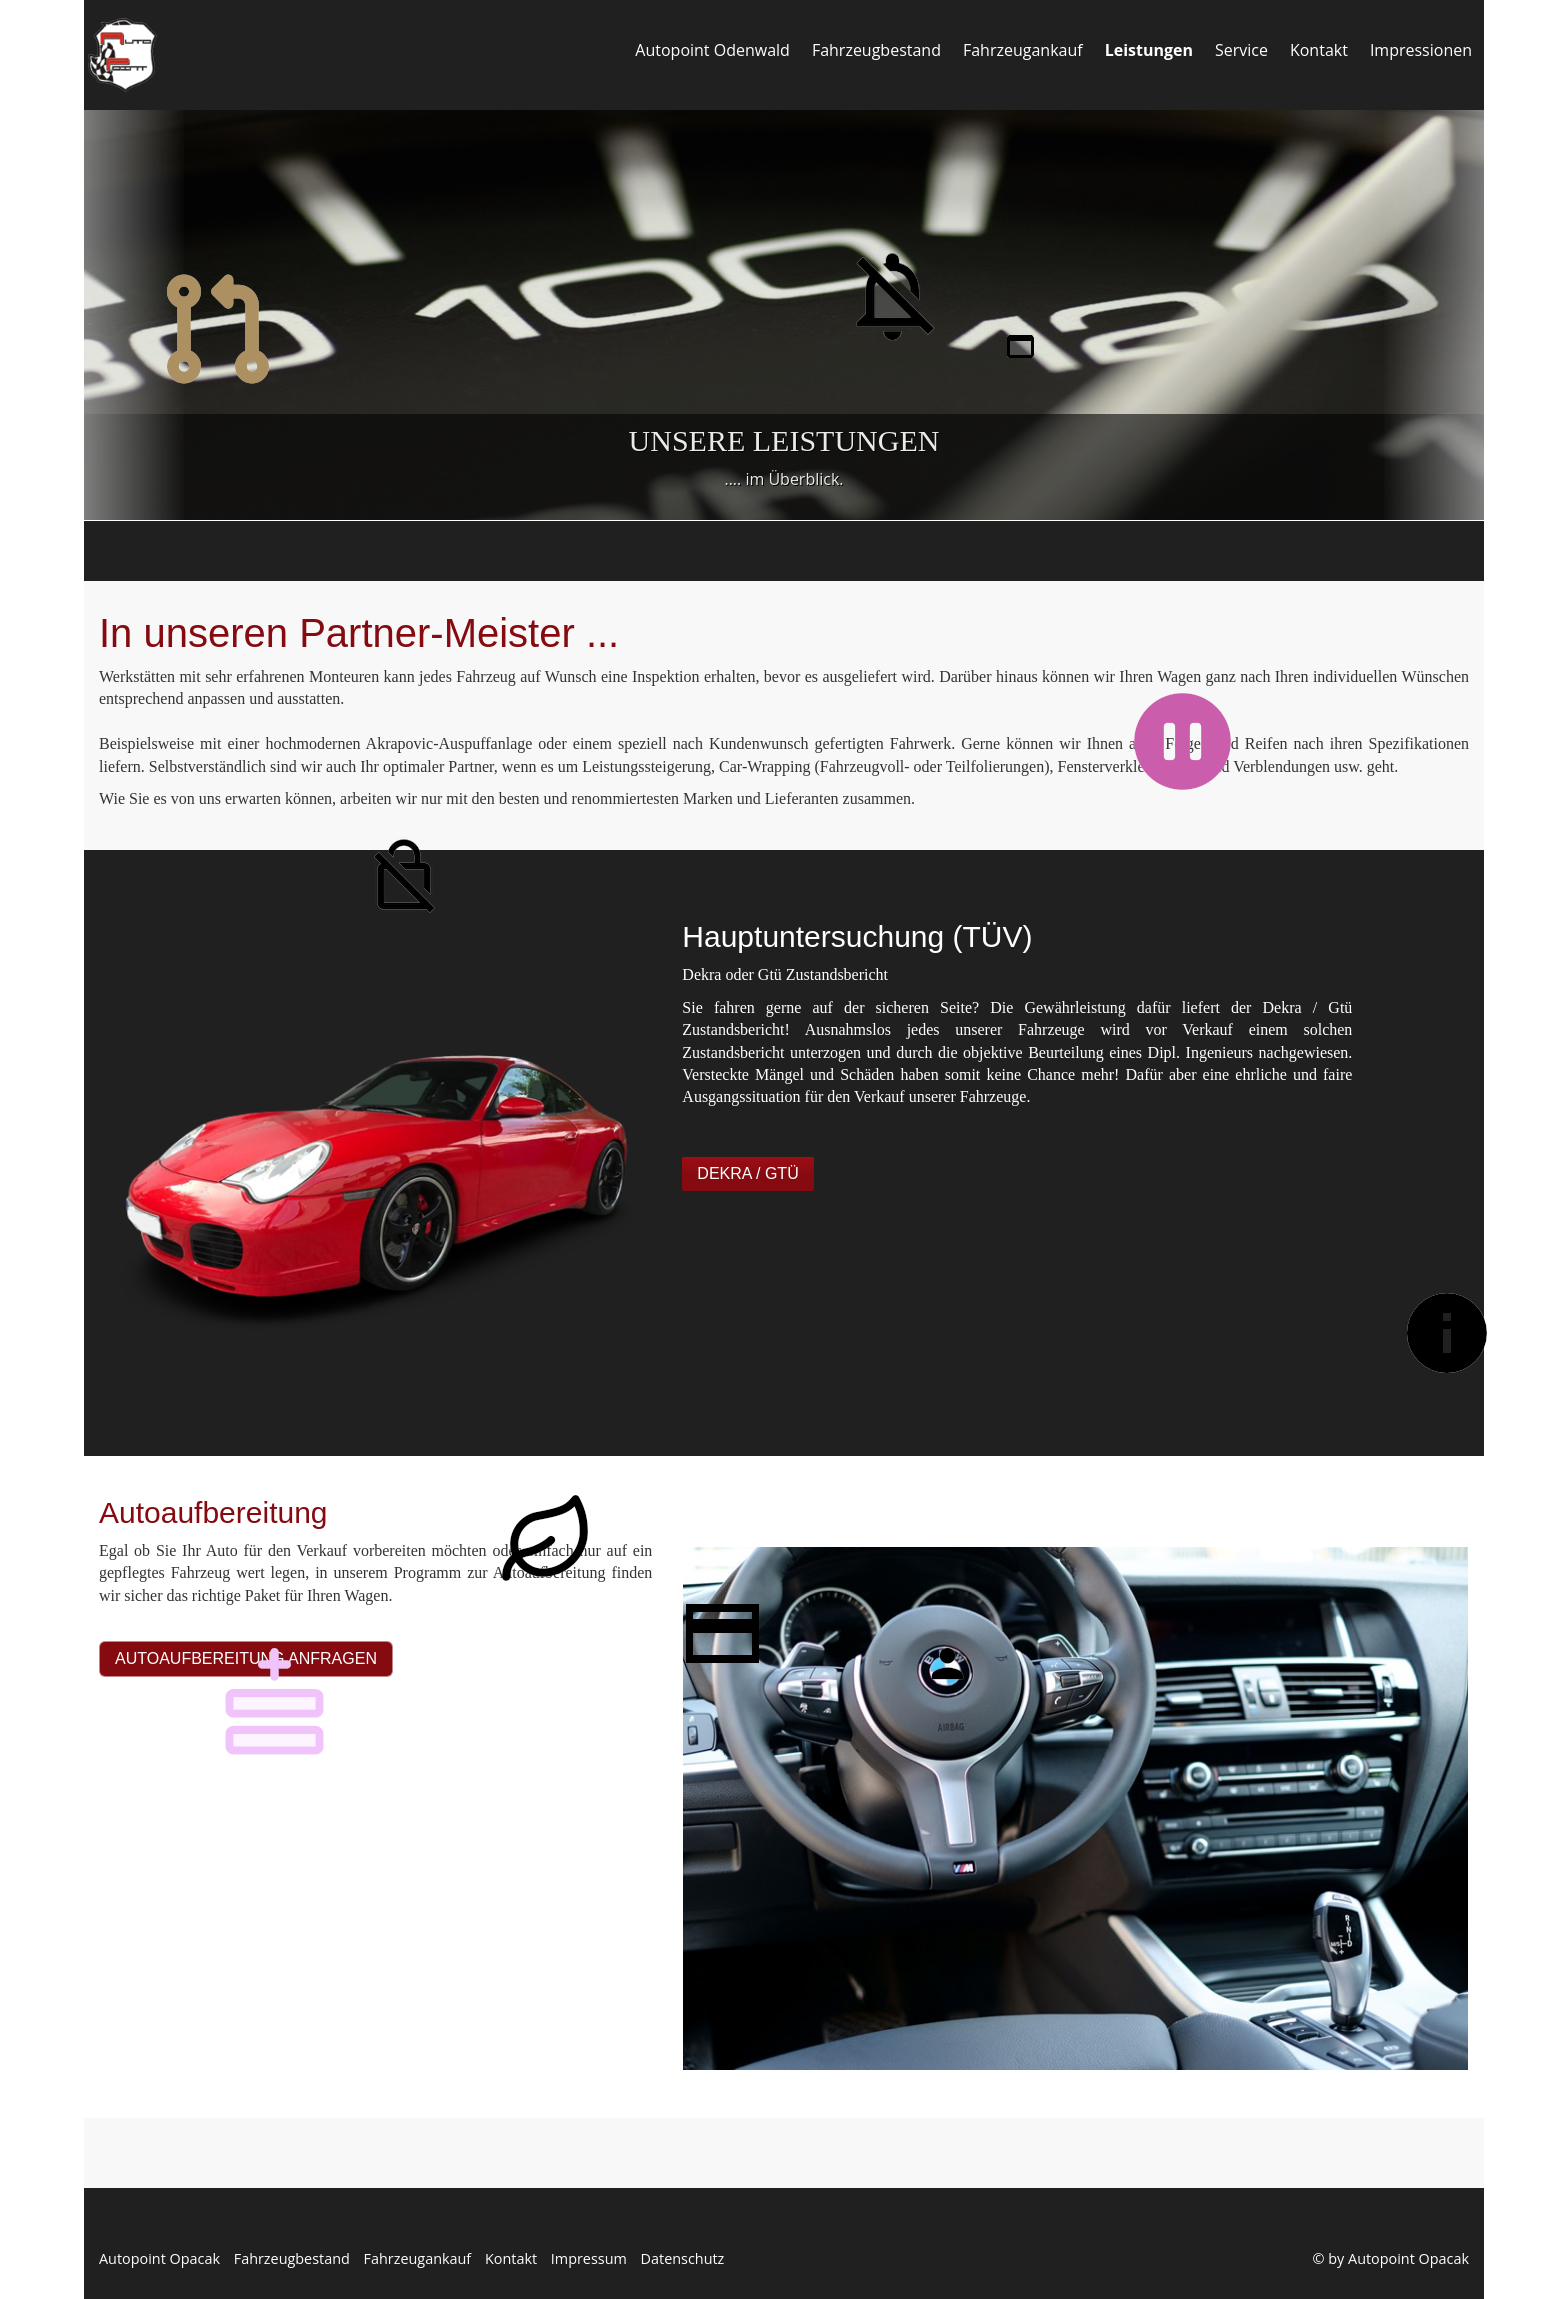 The image size is (1568, 2299). I want to click on indicates an unencrypted or insecure connection, so click(404, 876).